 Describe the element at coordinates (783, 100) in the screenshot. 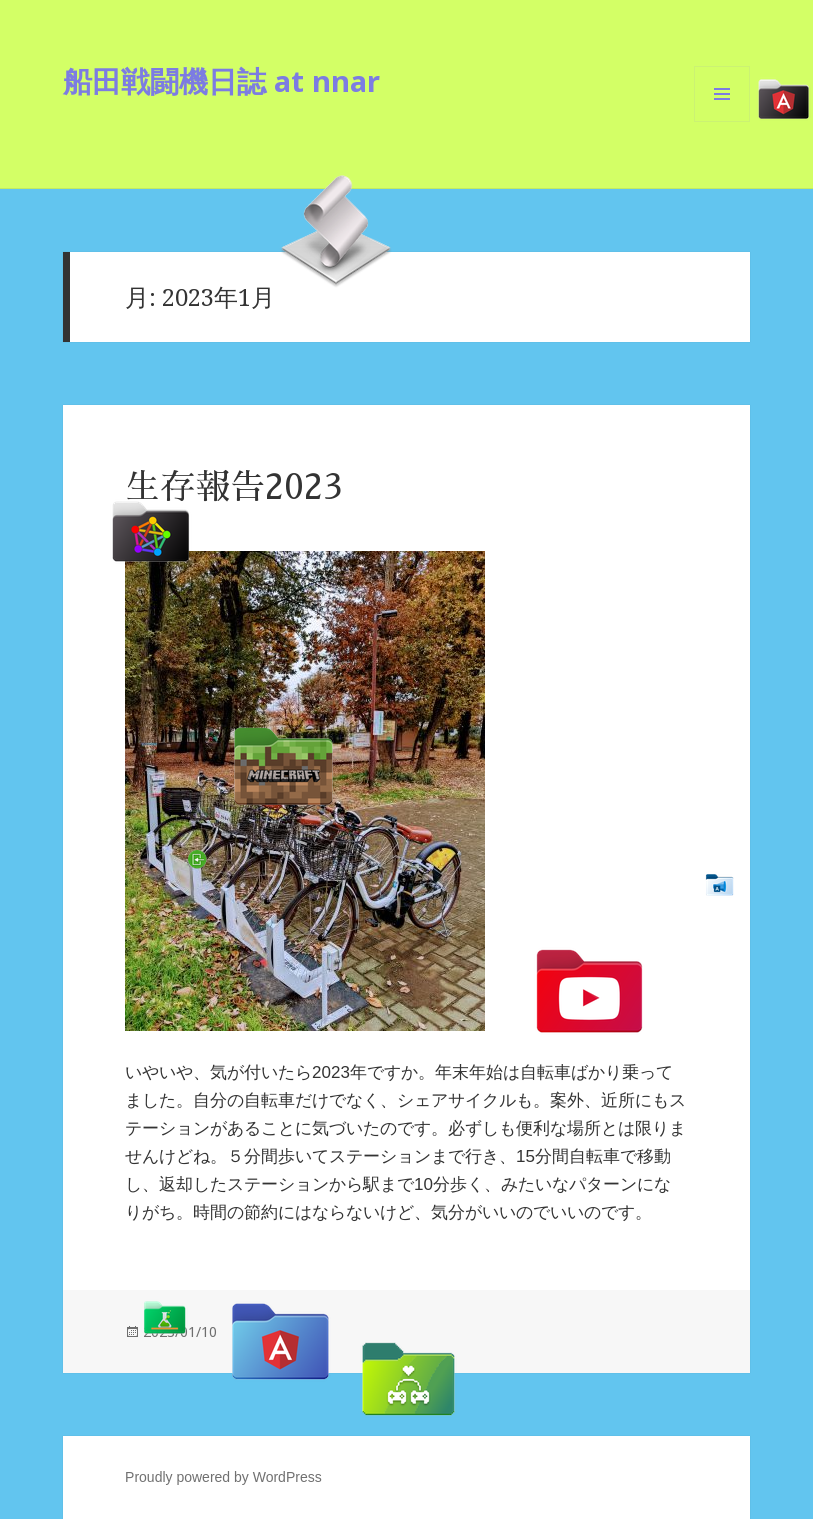

I see `folder containing Angular project files` at that location.